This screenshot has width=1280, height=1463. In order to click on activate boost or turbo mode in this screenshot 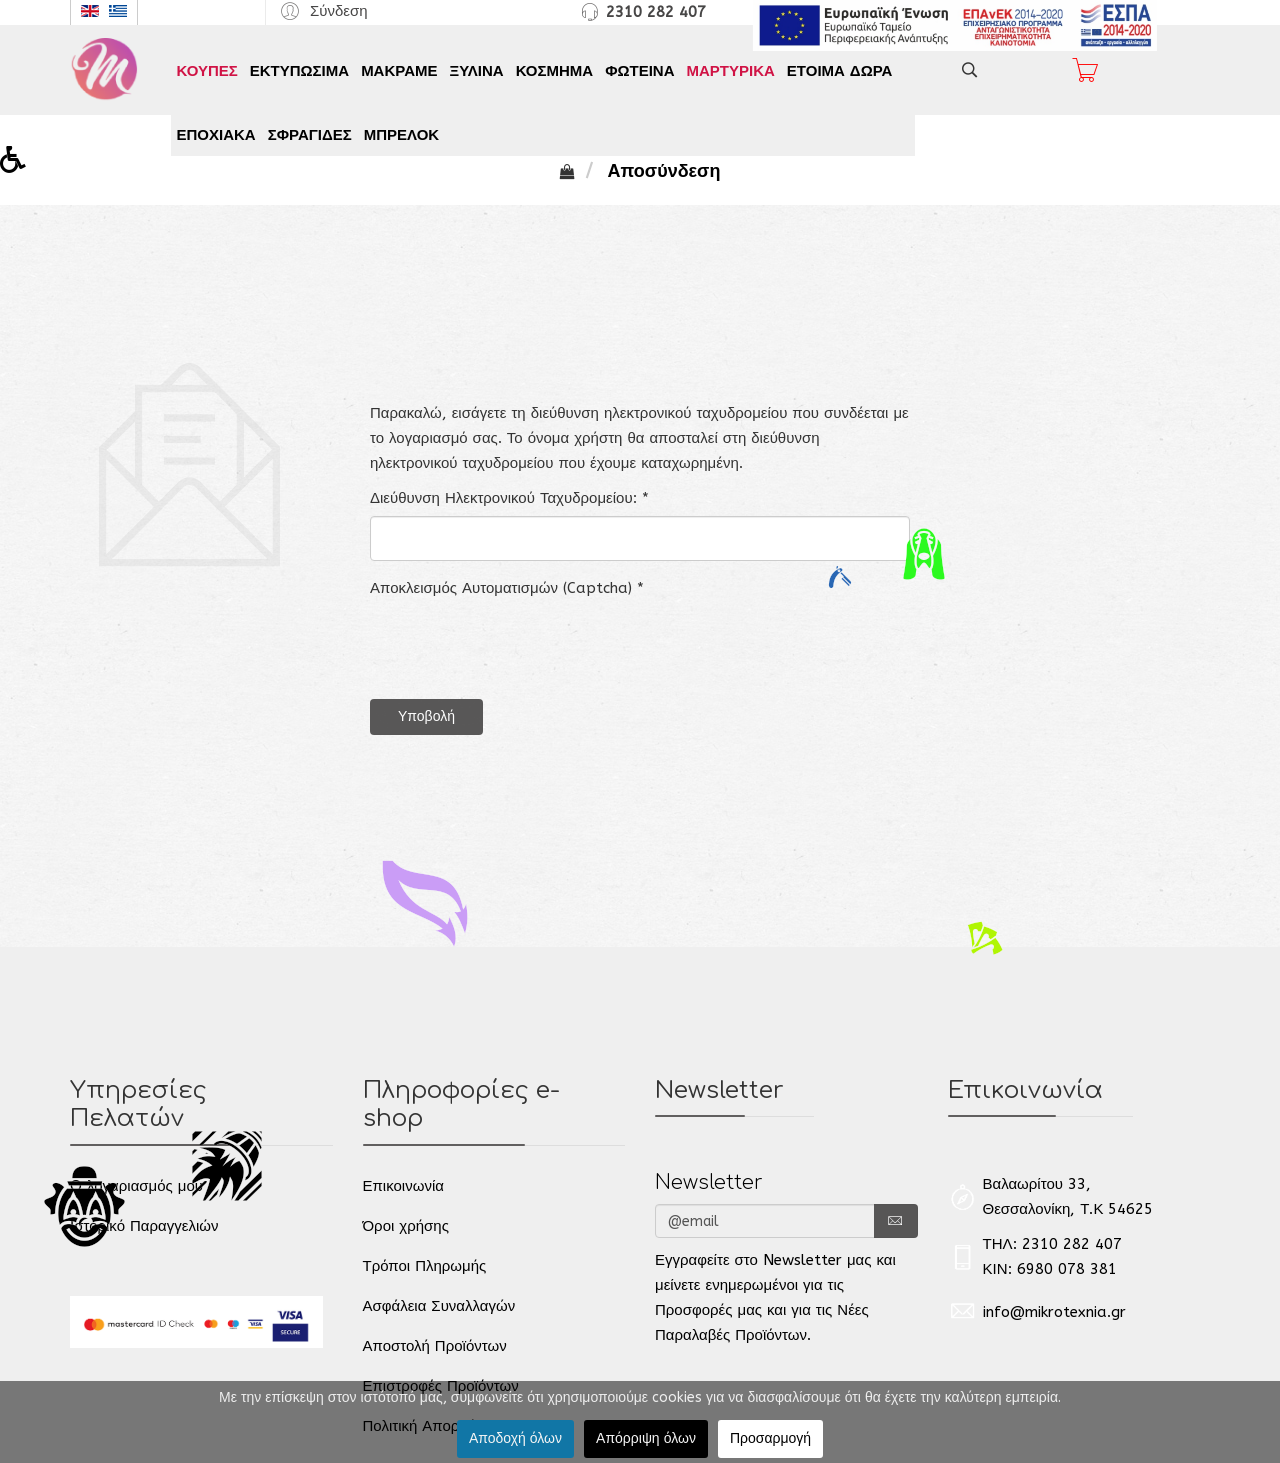, I will do `click(227, 1166)`.